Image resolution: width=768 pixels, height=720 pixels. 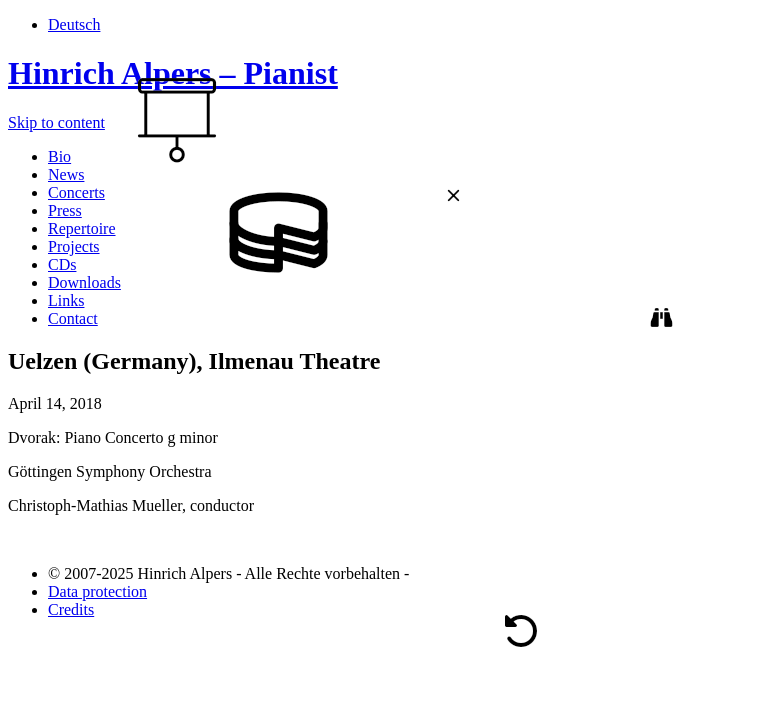 I want to click on start a presentation, so click(x=177, y=114).